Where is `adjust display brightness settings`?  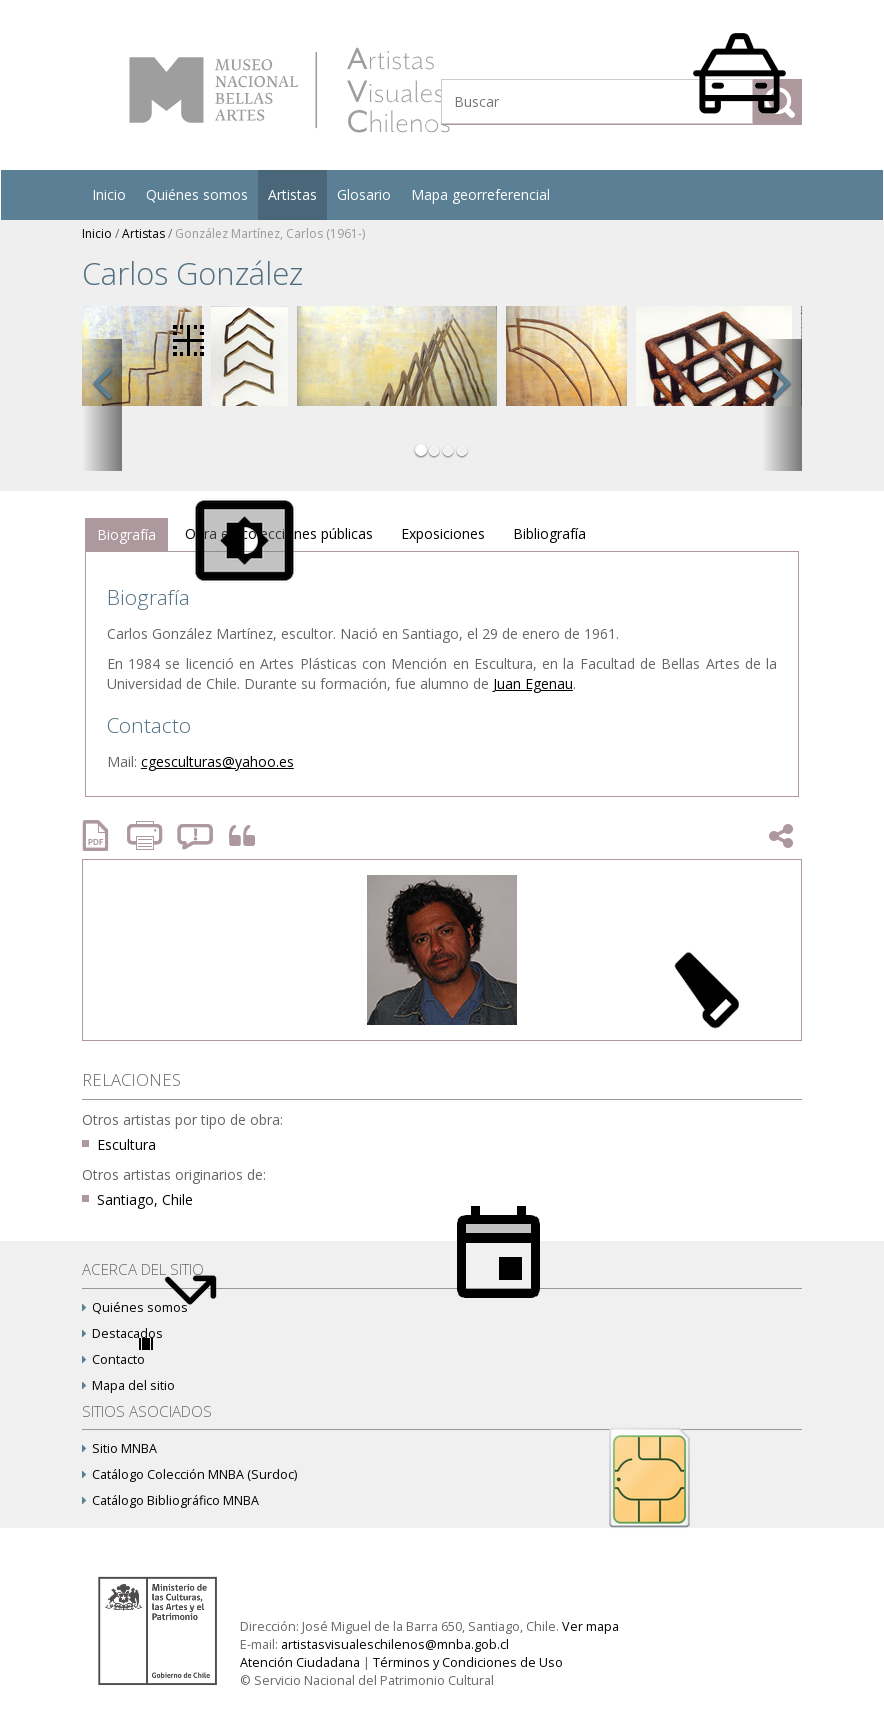
adjust display brightness settings is located at coordinates (244, 540).